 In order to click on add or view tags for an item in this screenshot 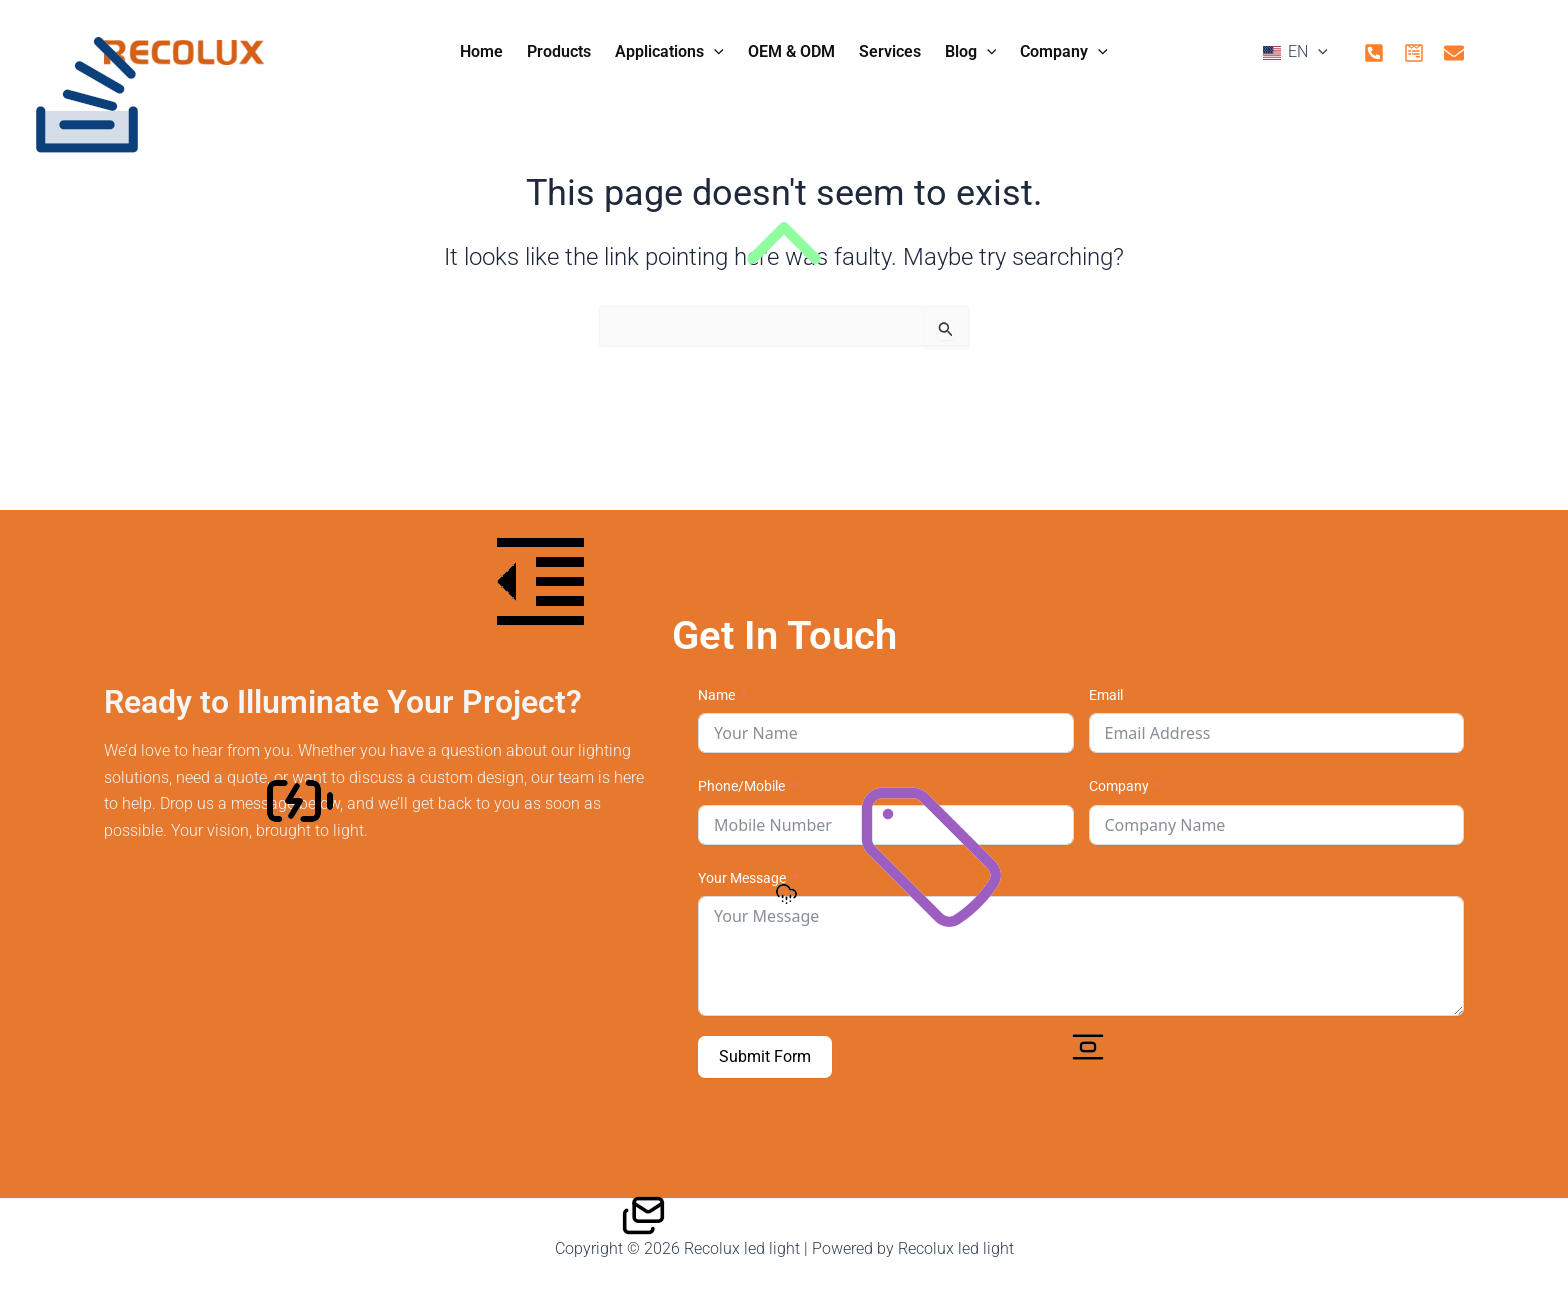, I will do `click(930, 856)`.